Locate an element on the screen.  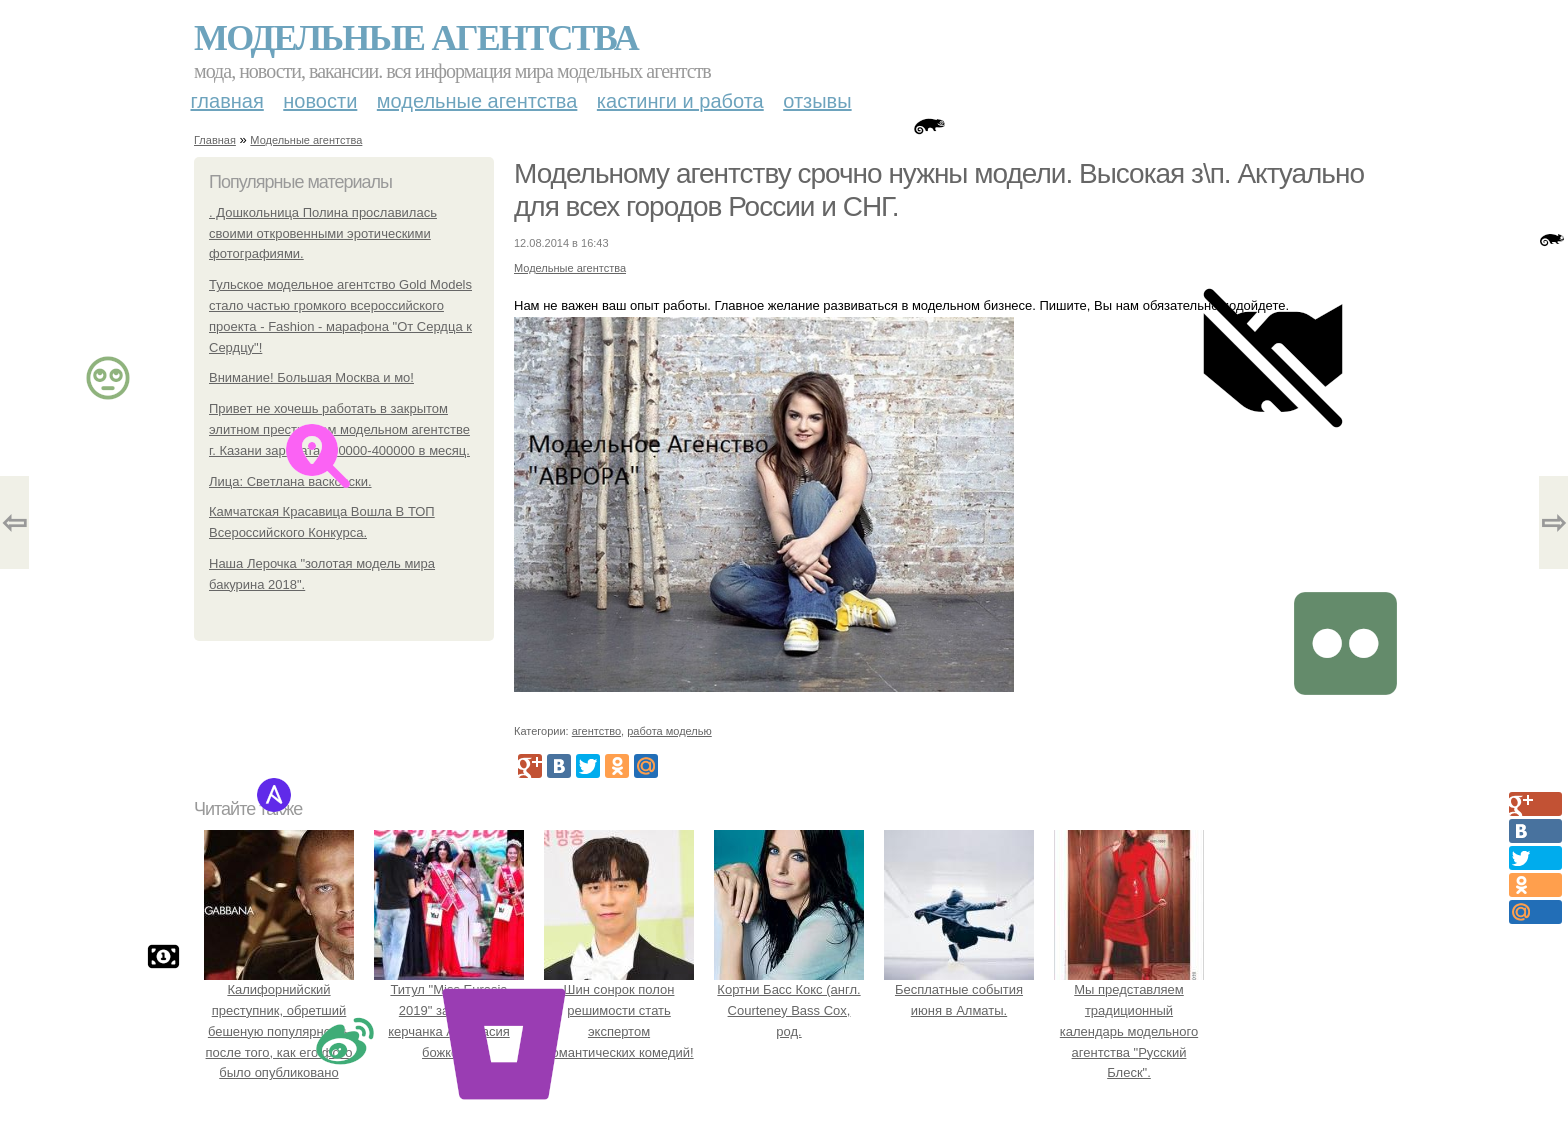
open bitbucket repository is located at coordinates (504, 1044).